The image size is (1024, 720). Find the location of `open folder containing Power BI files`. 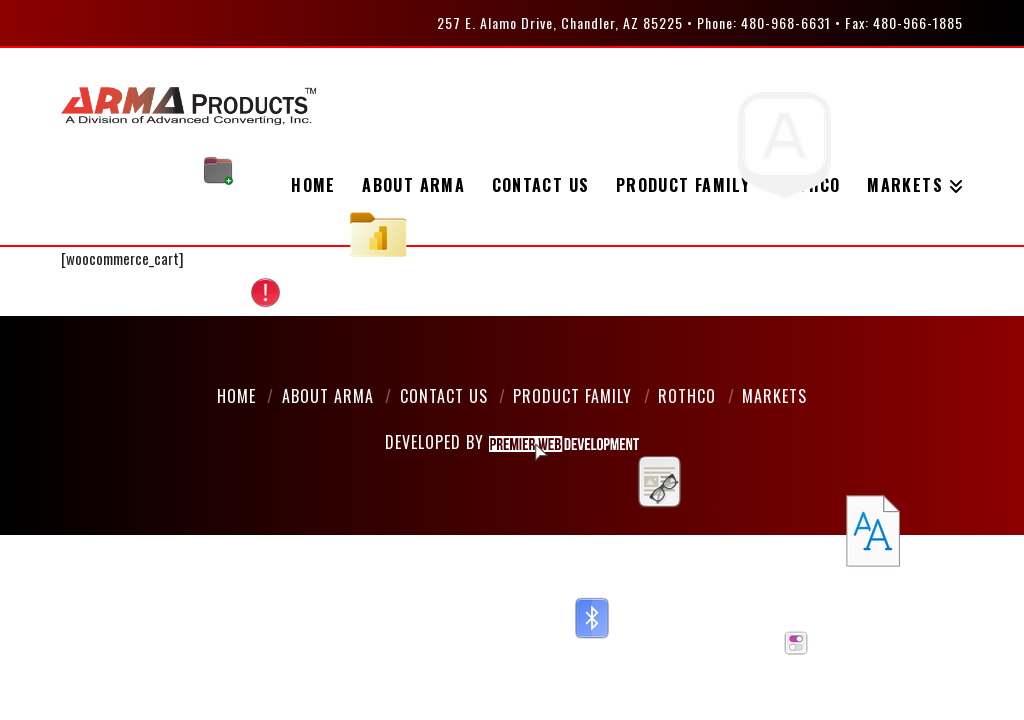

open folder containing Power BI files is located at coordinates (378, 236).